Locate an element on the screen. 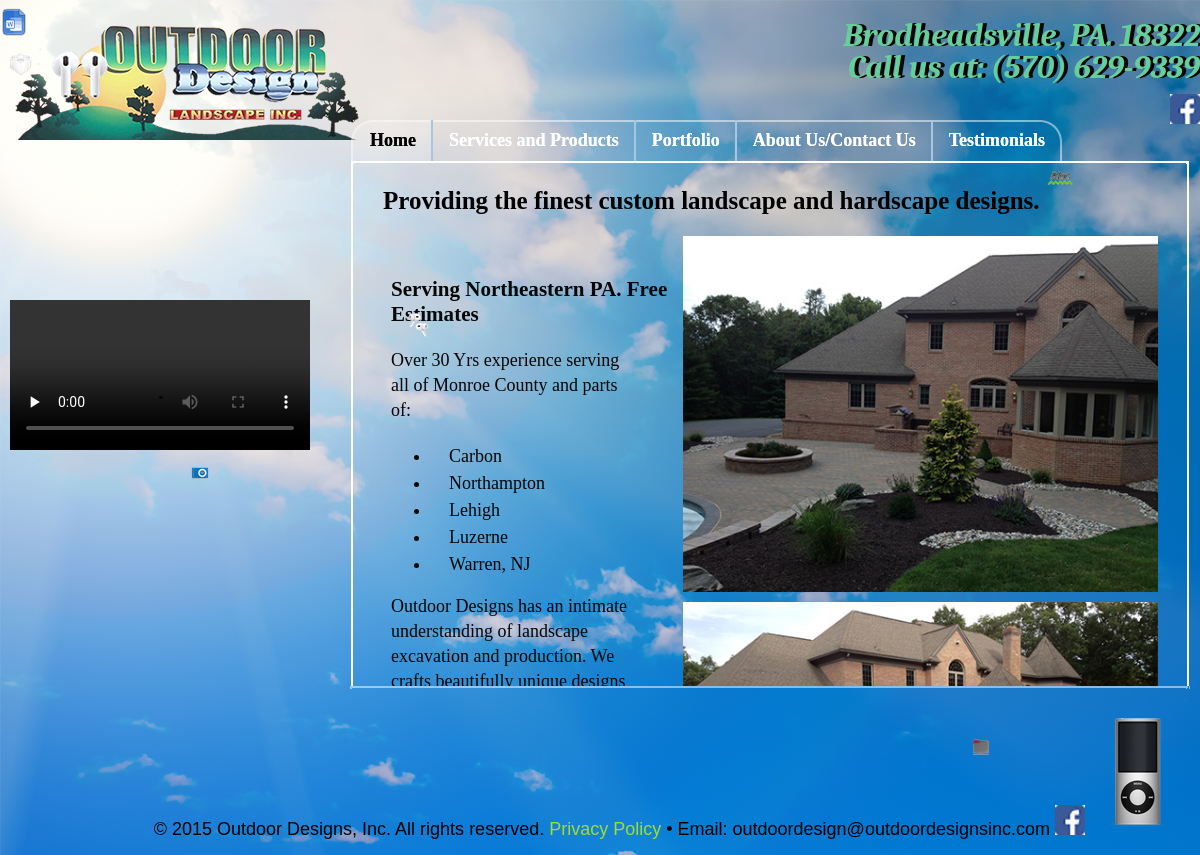  check spelling in document is located at coordinates (1060, 178).